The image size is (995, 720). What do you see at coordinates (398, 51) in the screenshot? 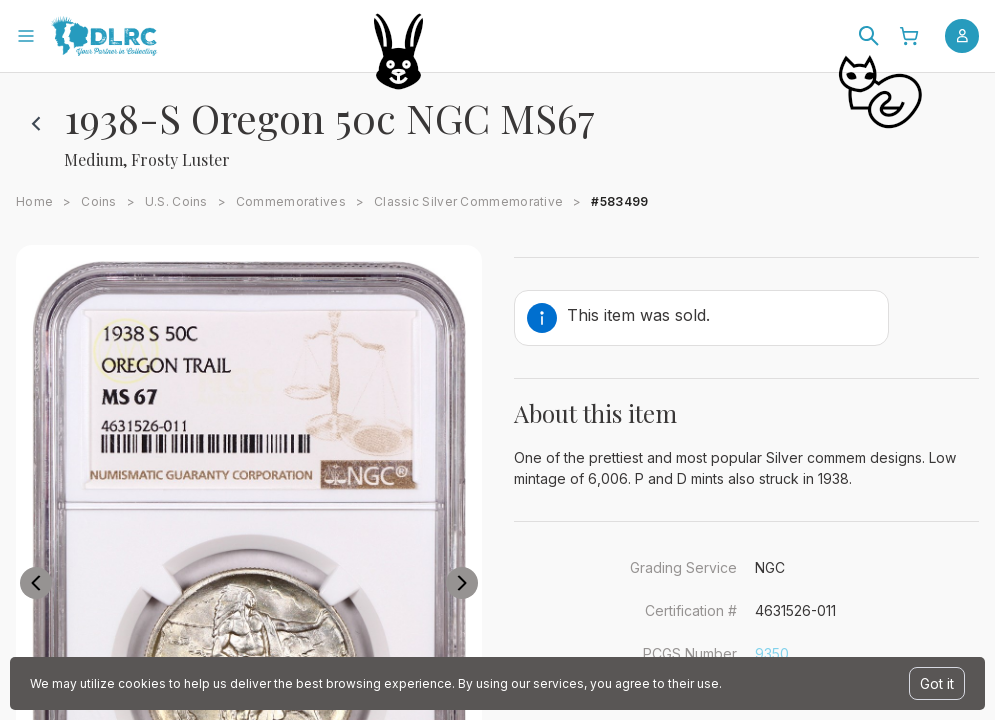
I see `indicates rabbit or bunny-related content` at bounding box center [398, 51].